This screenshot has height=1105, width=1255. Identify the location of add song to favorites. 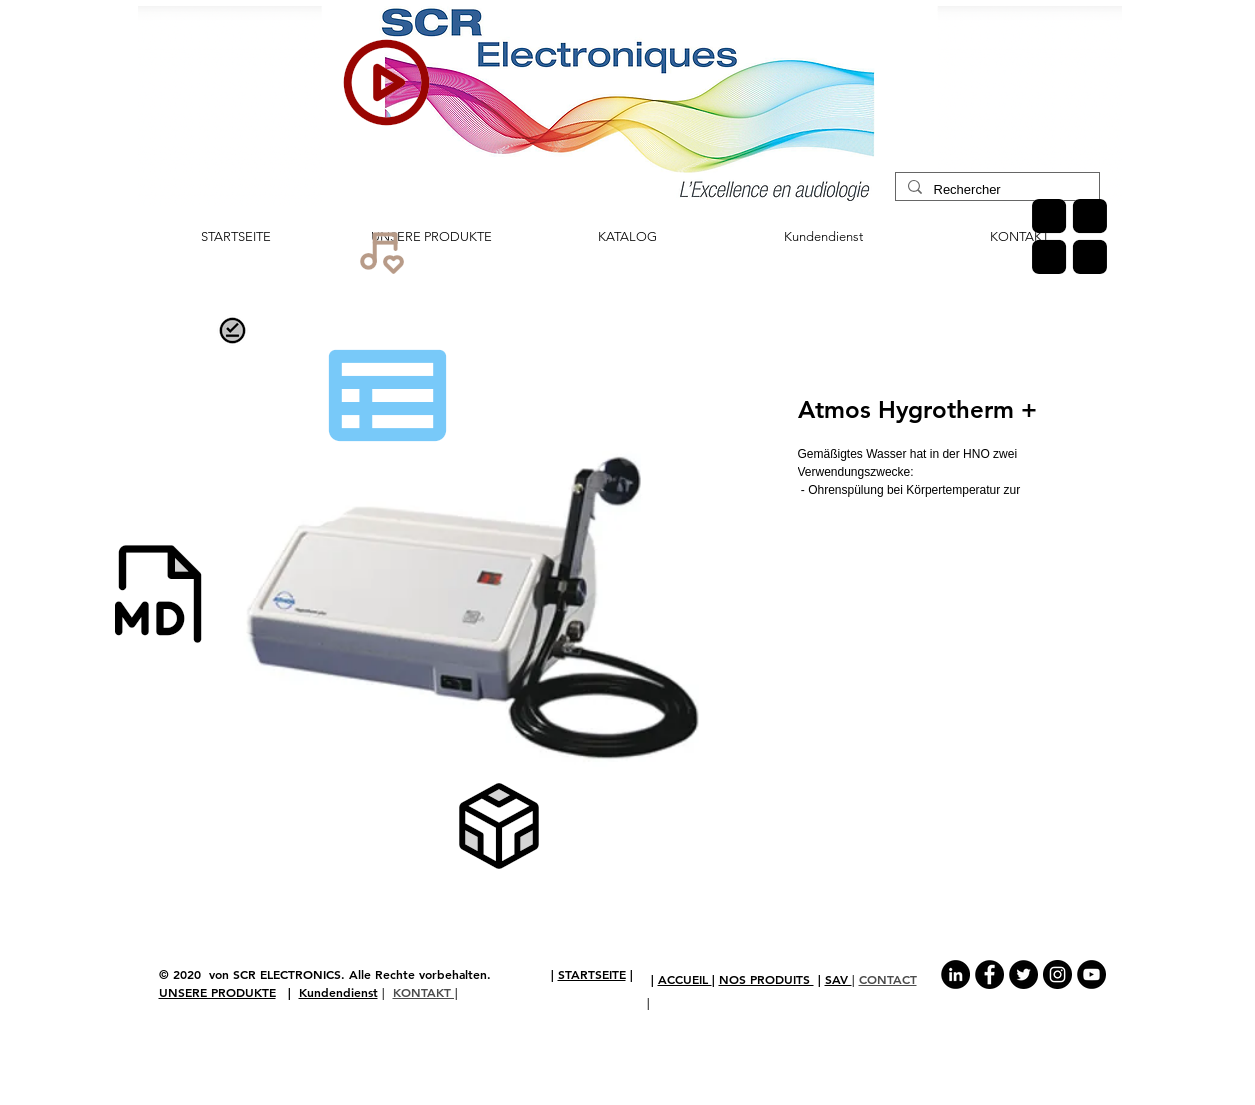
(381, 251).